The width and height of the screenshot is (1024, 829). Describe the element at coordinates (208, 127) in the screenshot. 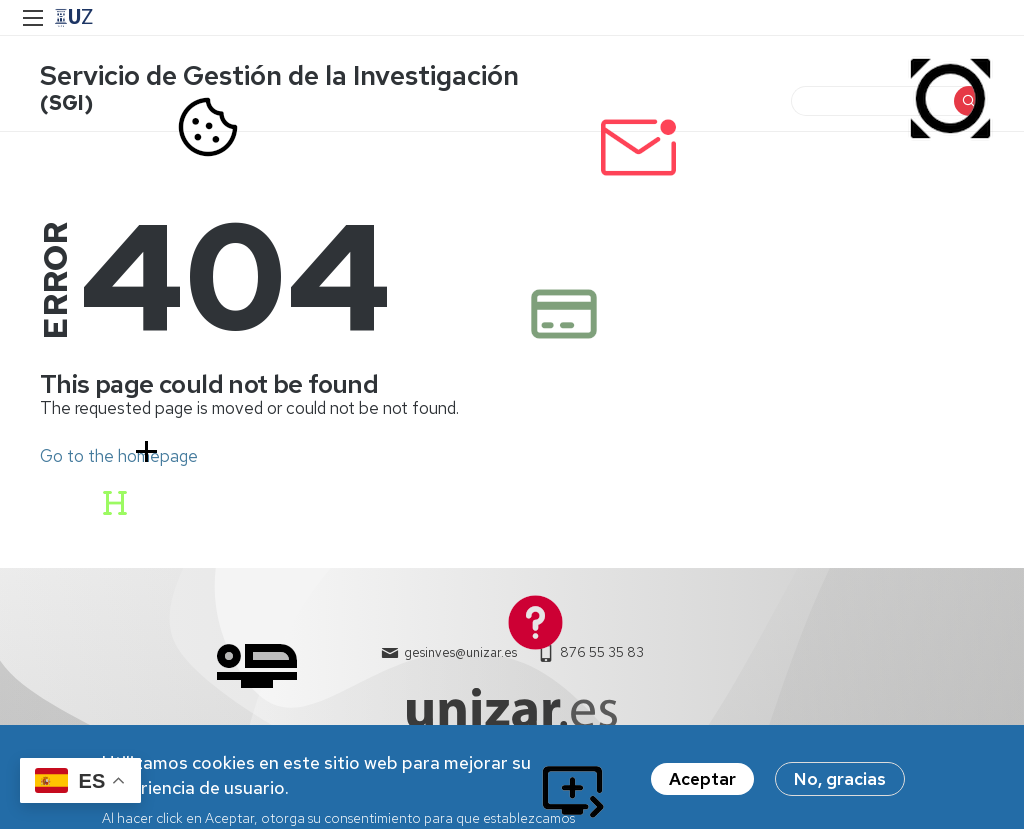

I see `manage cookie preferences and privacy settings` at that location.